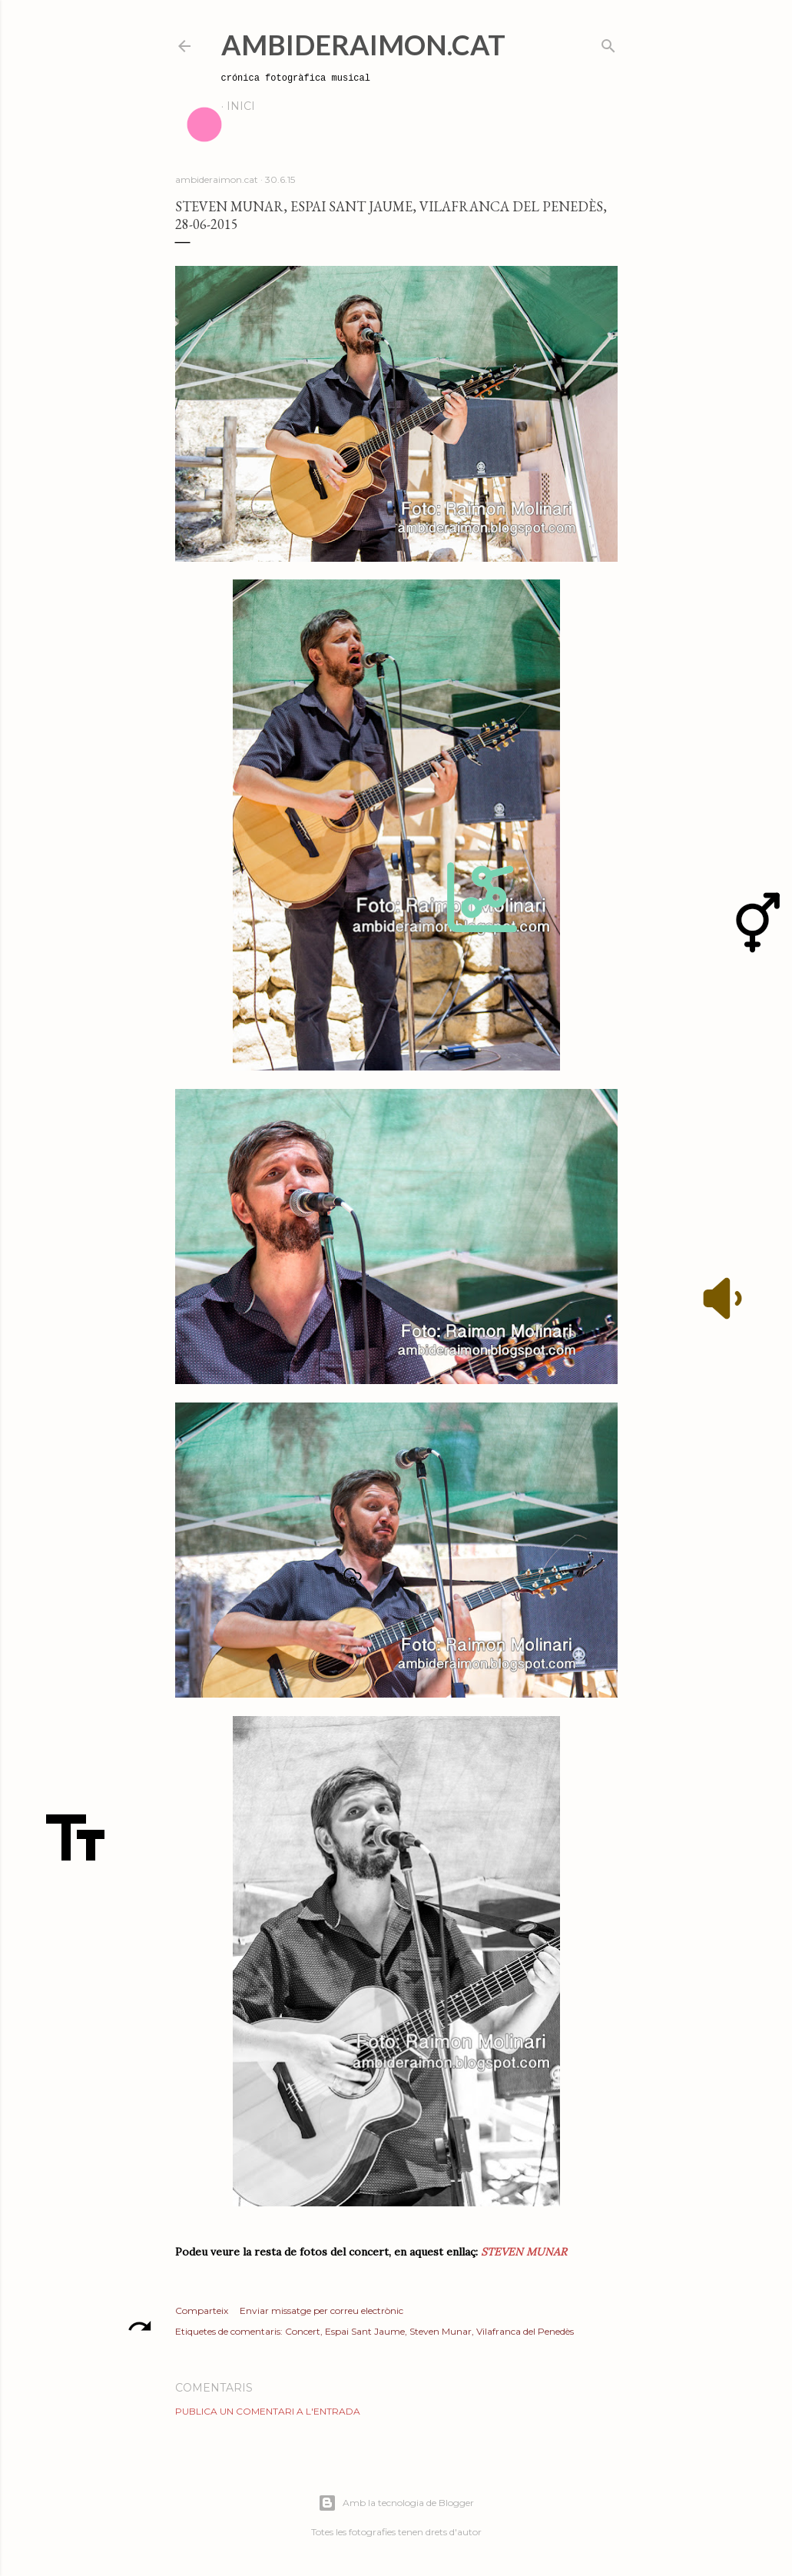 The height and width of the screenshot is (2576, 792). I want to click on indicates an unread notification or message, so click(204, 124).